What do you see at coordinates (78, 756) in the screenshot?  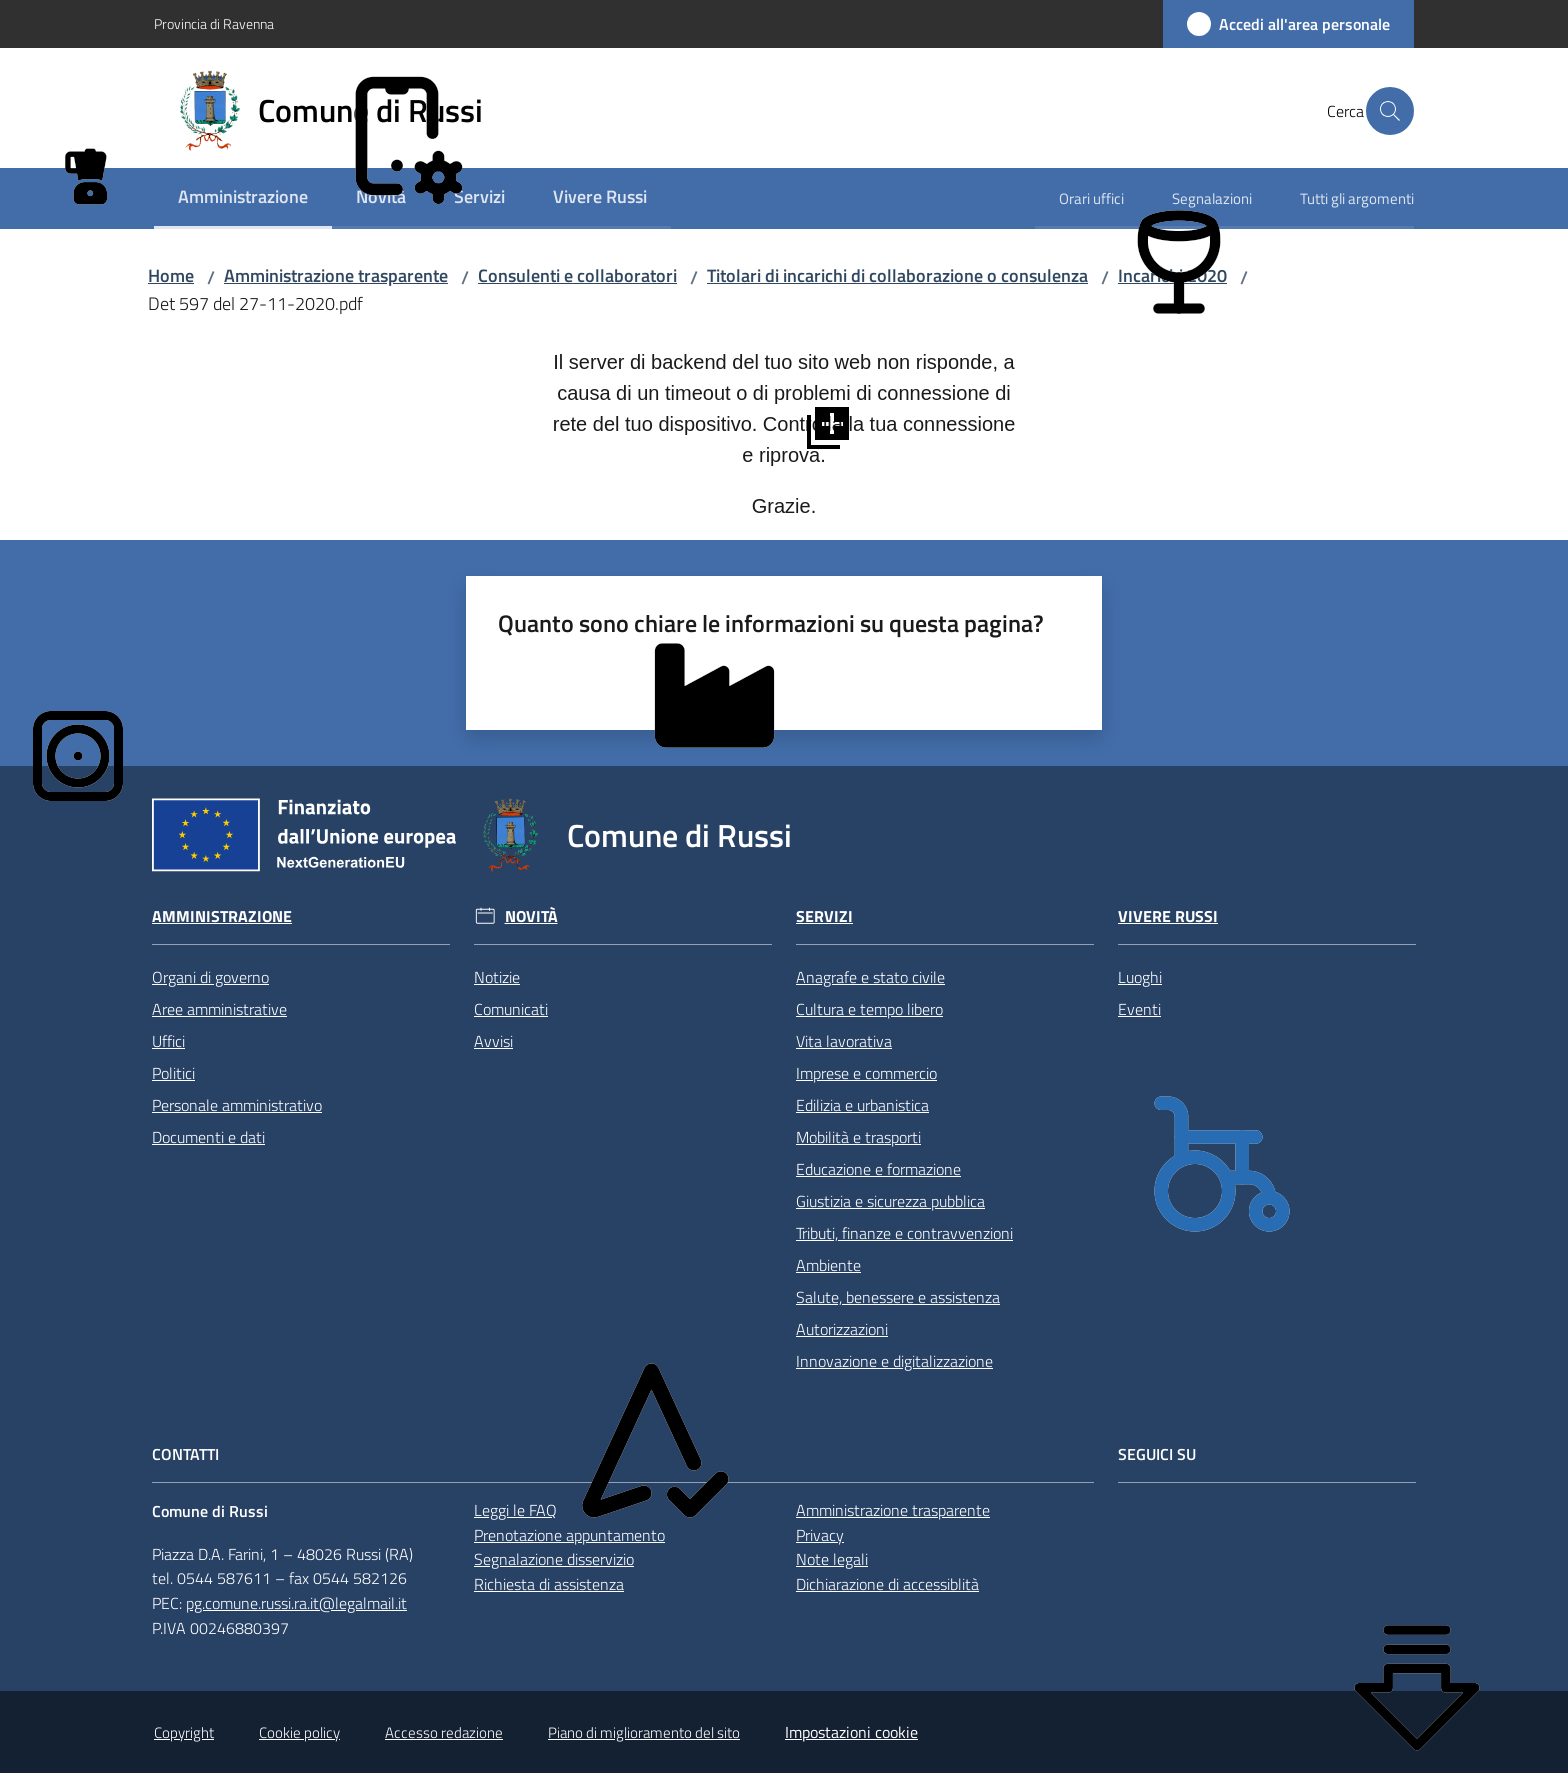 I see `tumble dry on low heat setting` at bounding box center [78, 756].